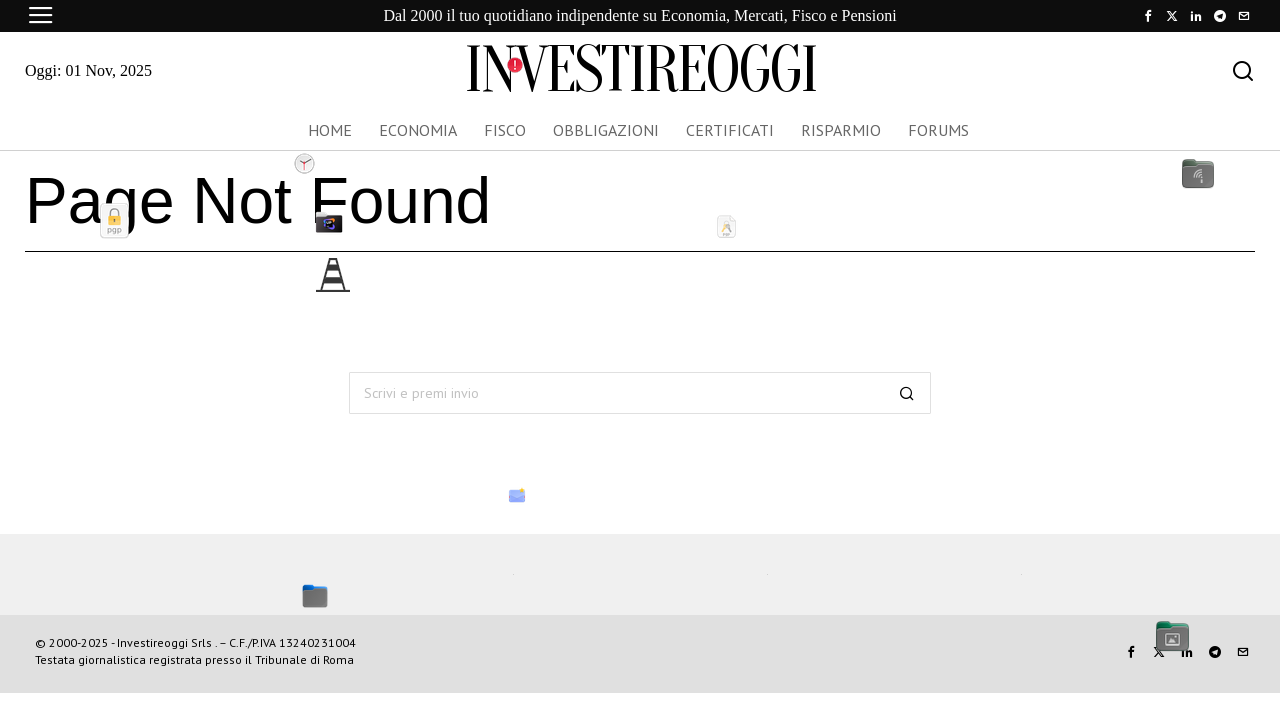 This screenshot has width=1280, height=720. What do you see at coordinates (114, 220) in the screenshot?
I see `indicates a PGP-encrypted file` at bounding box center [114, 220].